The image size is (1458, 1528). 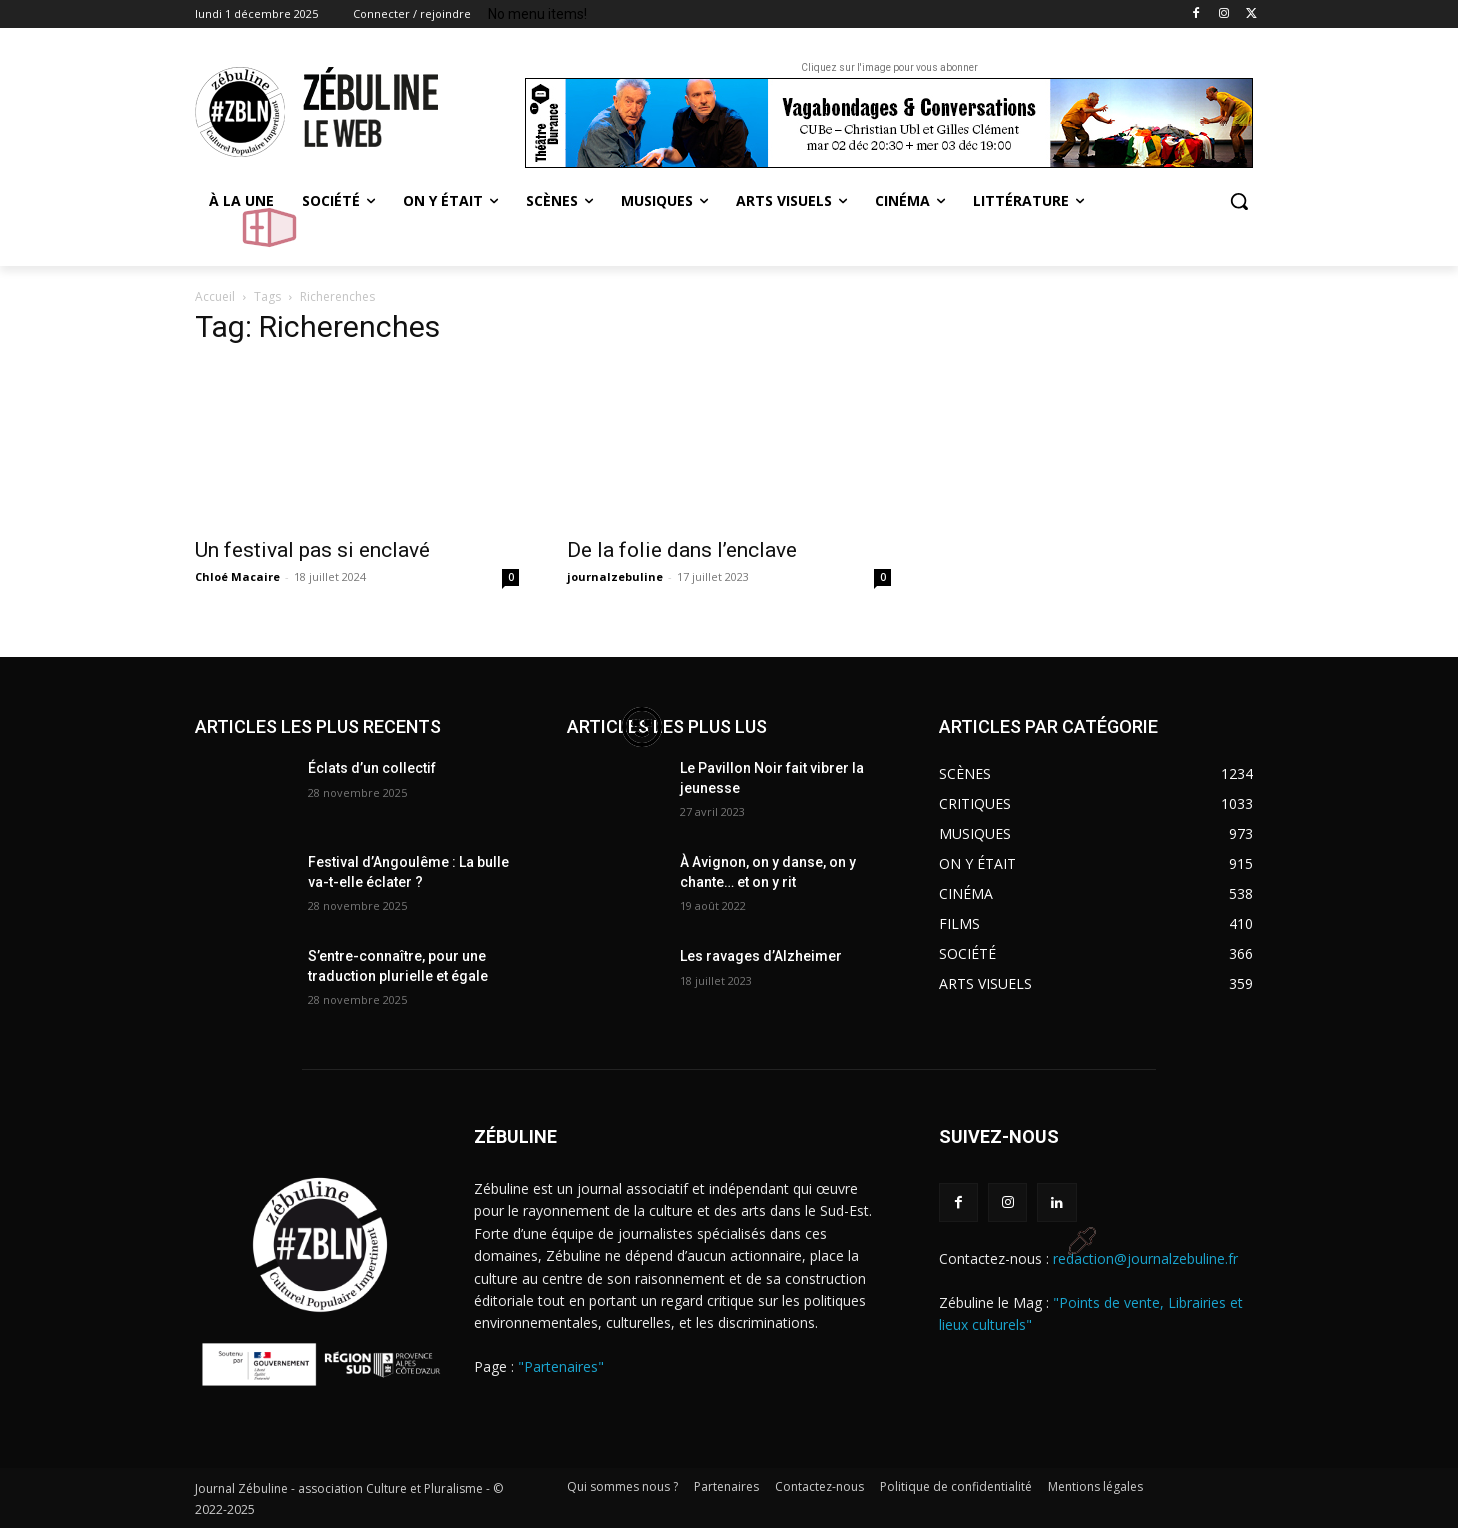 I want to click on indicates a dizzy or dazed state, so click(x=642, y=727).